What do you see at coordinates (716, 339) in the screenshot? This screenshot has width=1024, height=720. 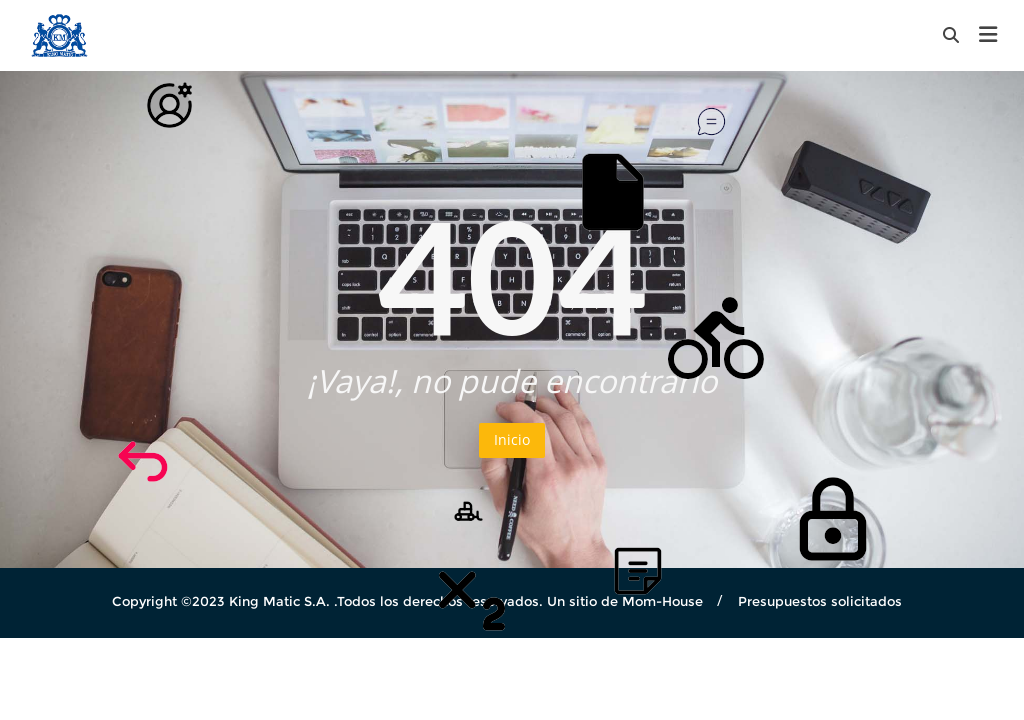 I see `get cycling directions` at bounding box center [716, 339].